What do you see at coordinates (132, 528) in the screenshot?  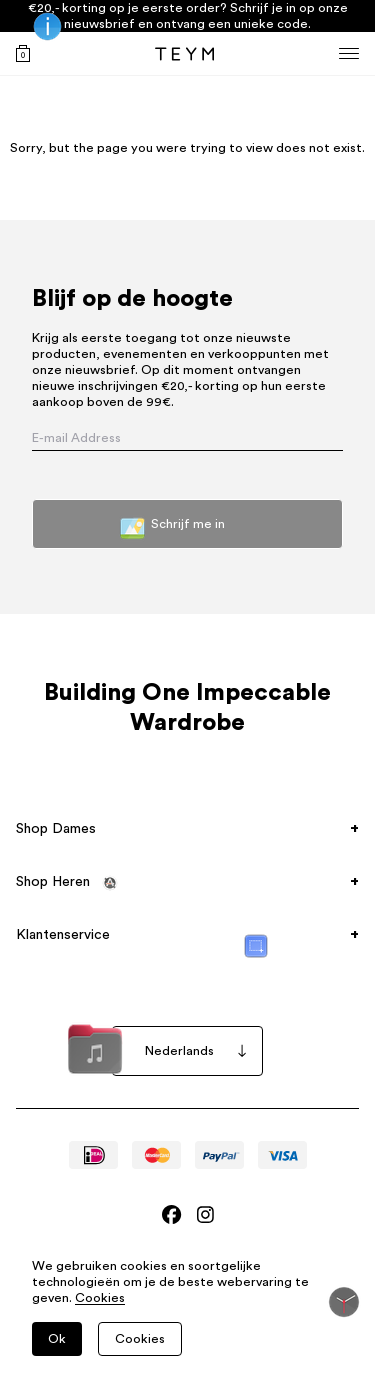 I see `open the photo gallery app` at bounding box center [132, 528].